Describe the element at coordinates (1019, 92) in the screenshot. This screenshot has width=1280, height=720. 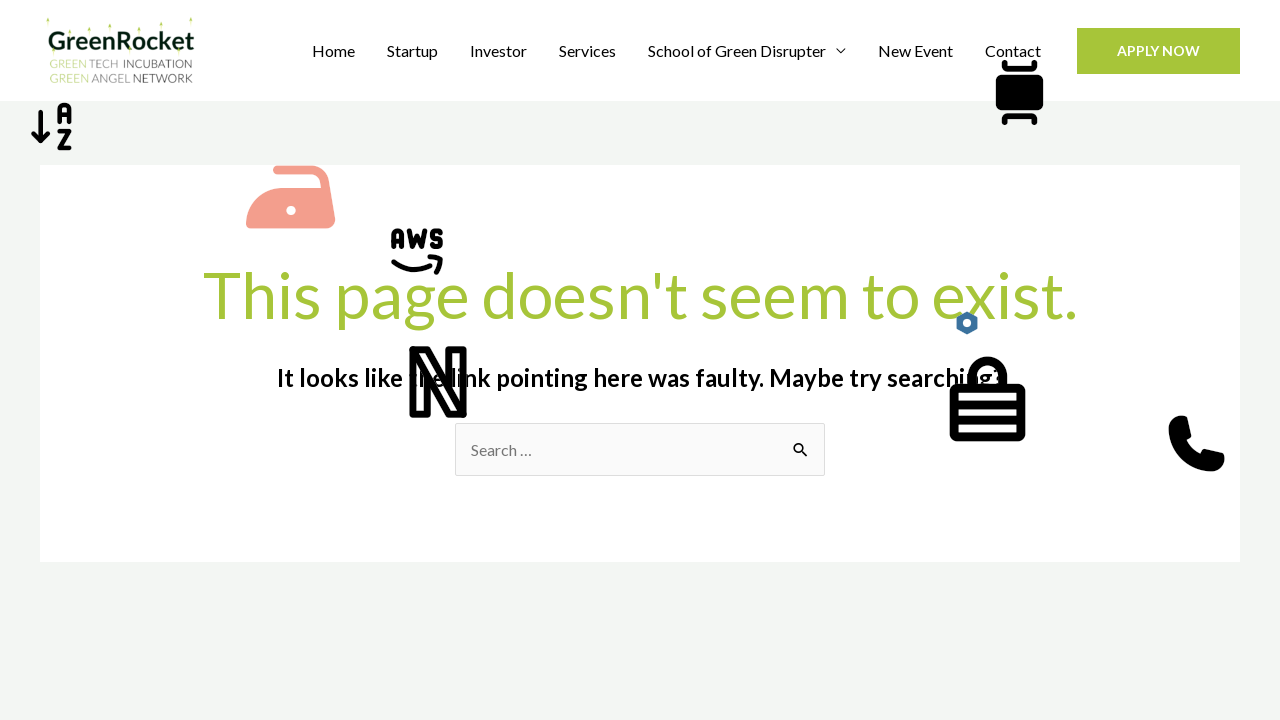
I see `scroll through vertical carousel content` at that location.